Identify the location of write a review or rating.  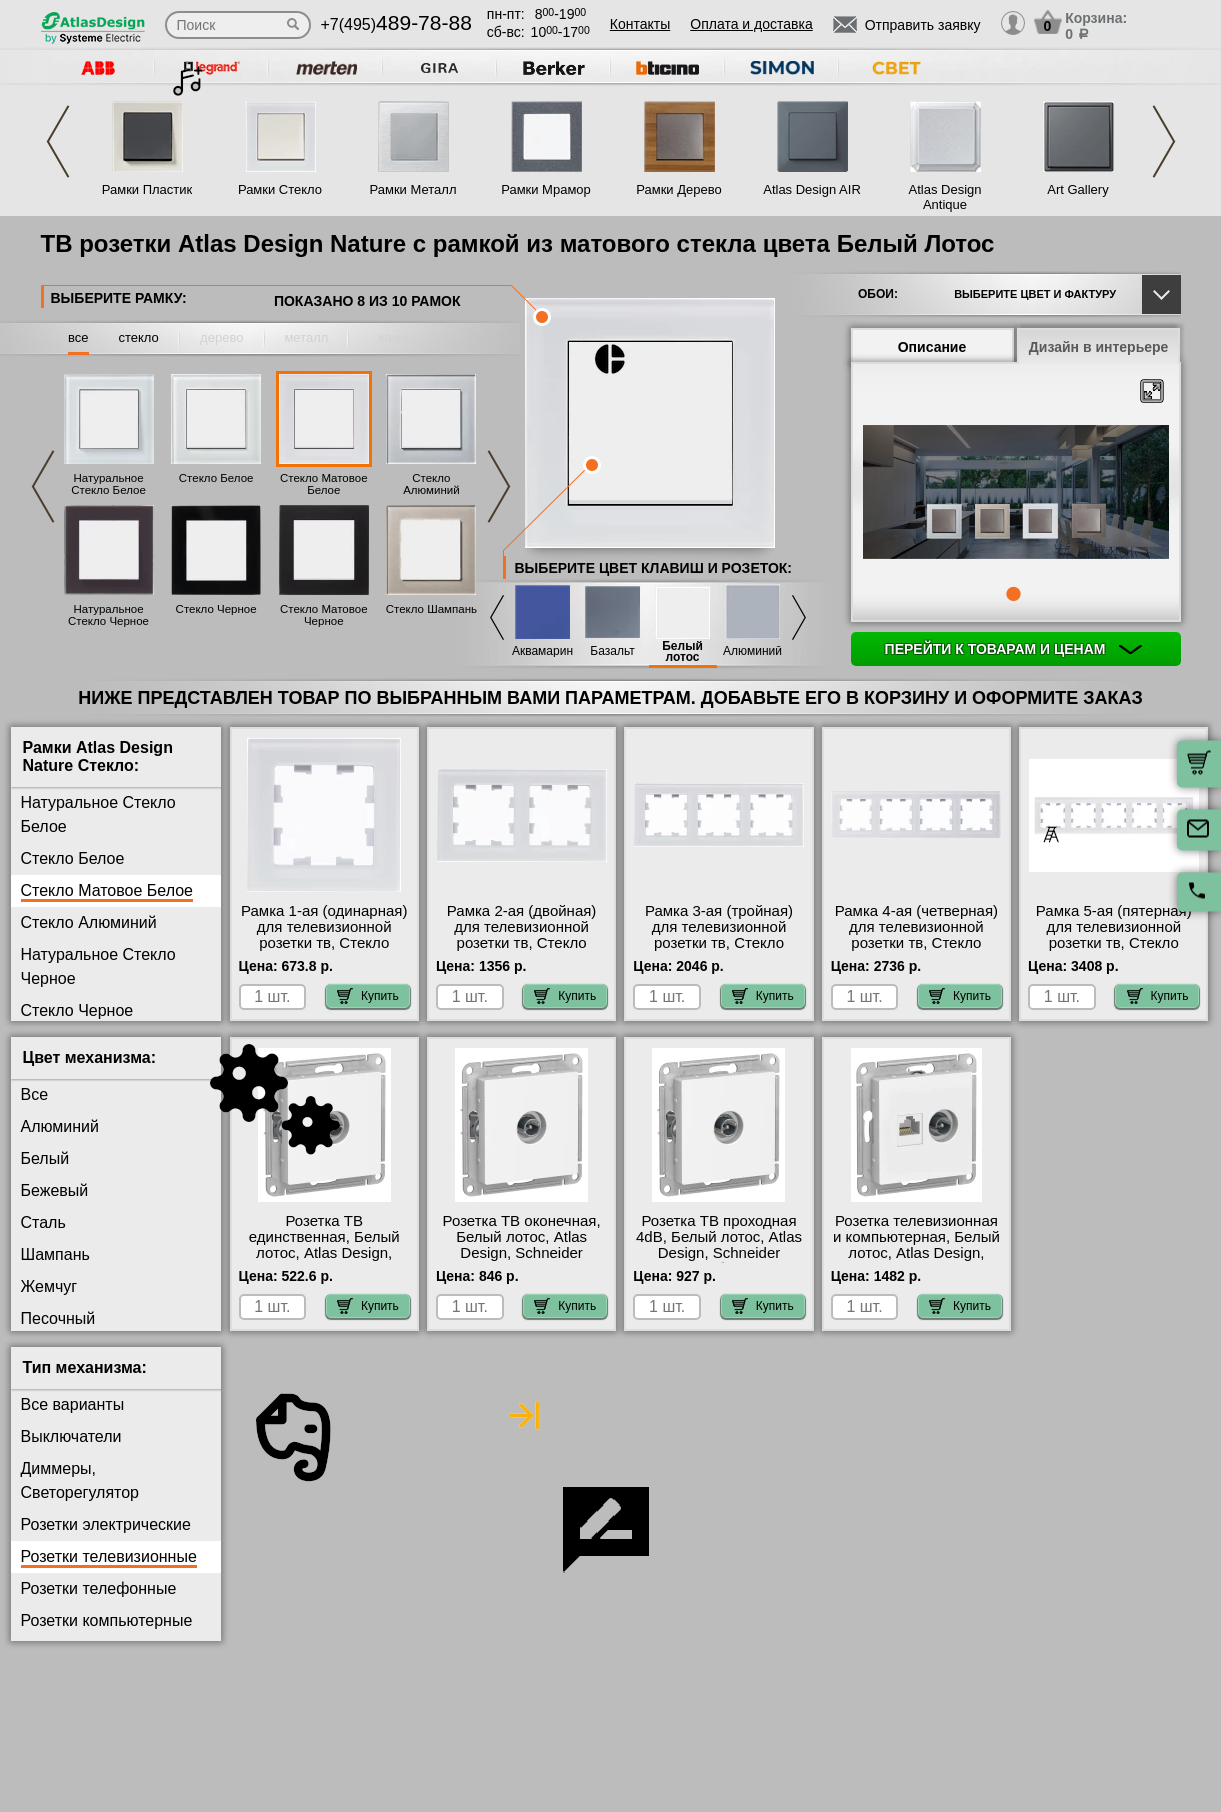
(606, 1530).